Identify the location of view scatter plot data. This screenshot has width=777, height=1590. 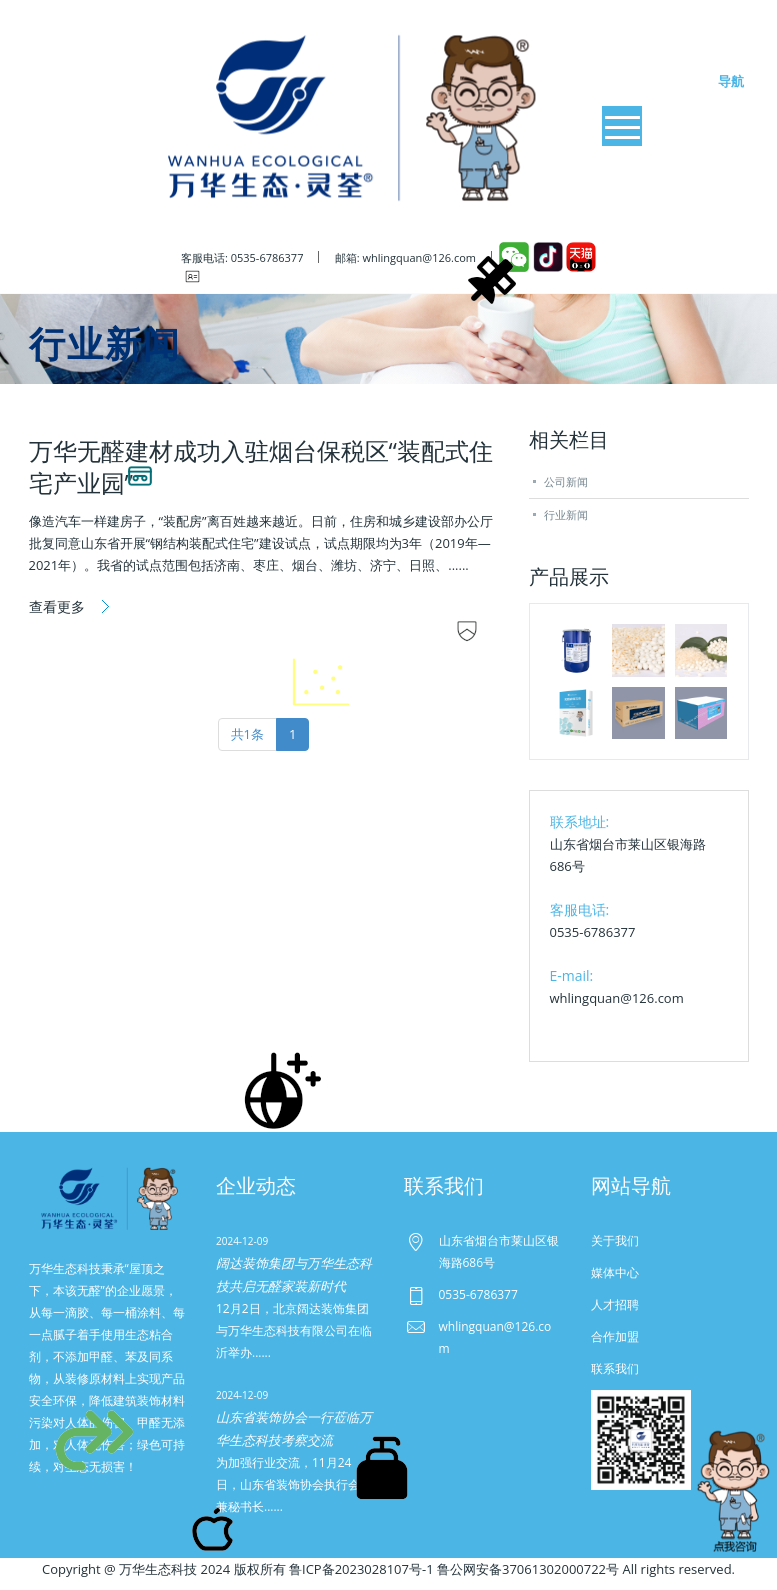
(321, 682).